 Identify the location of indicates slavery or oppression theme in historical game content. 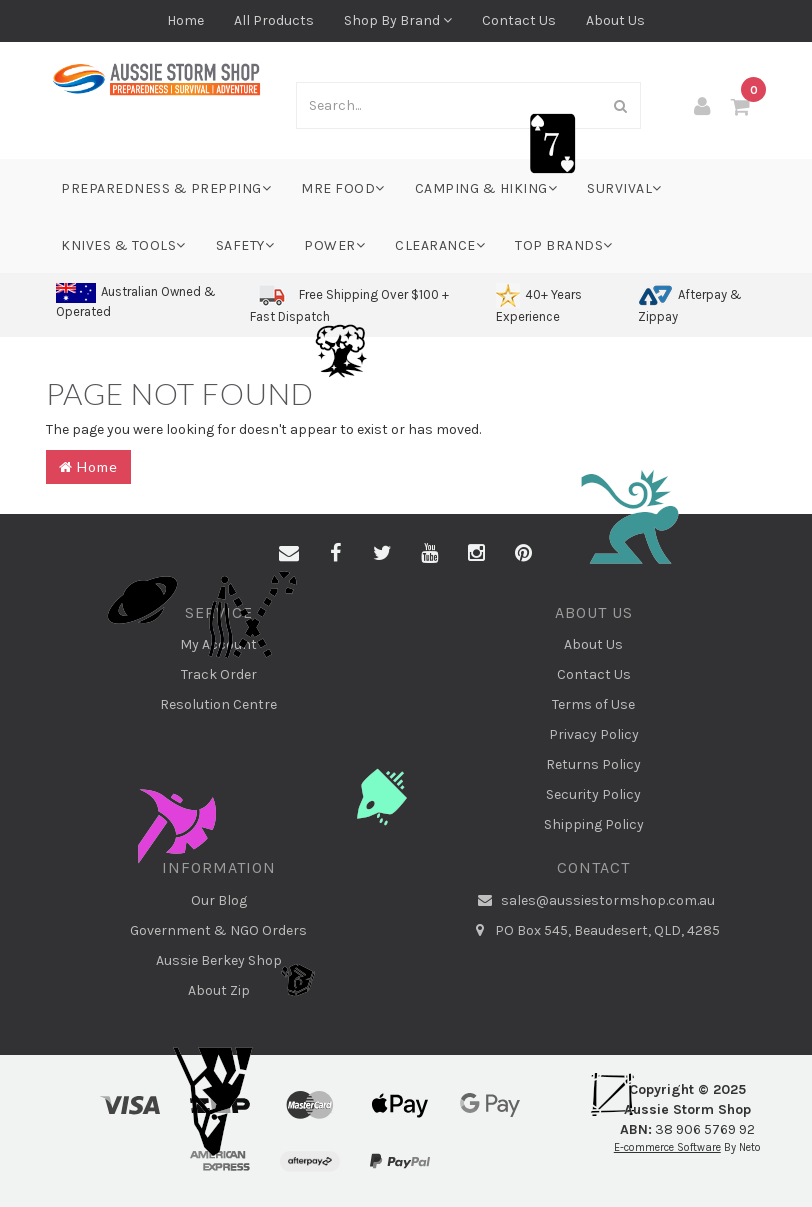
(629, 514).